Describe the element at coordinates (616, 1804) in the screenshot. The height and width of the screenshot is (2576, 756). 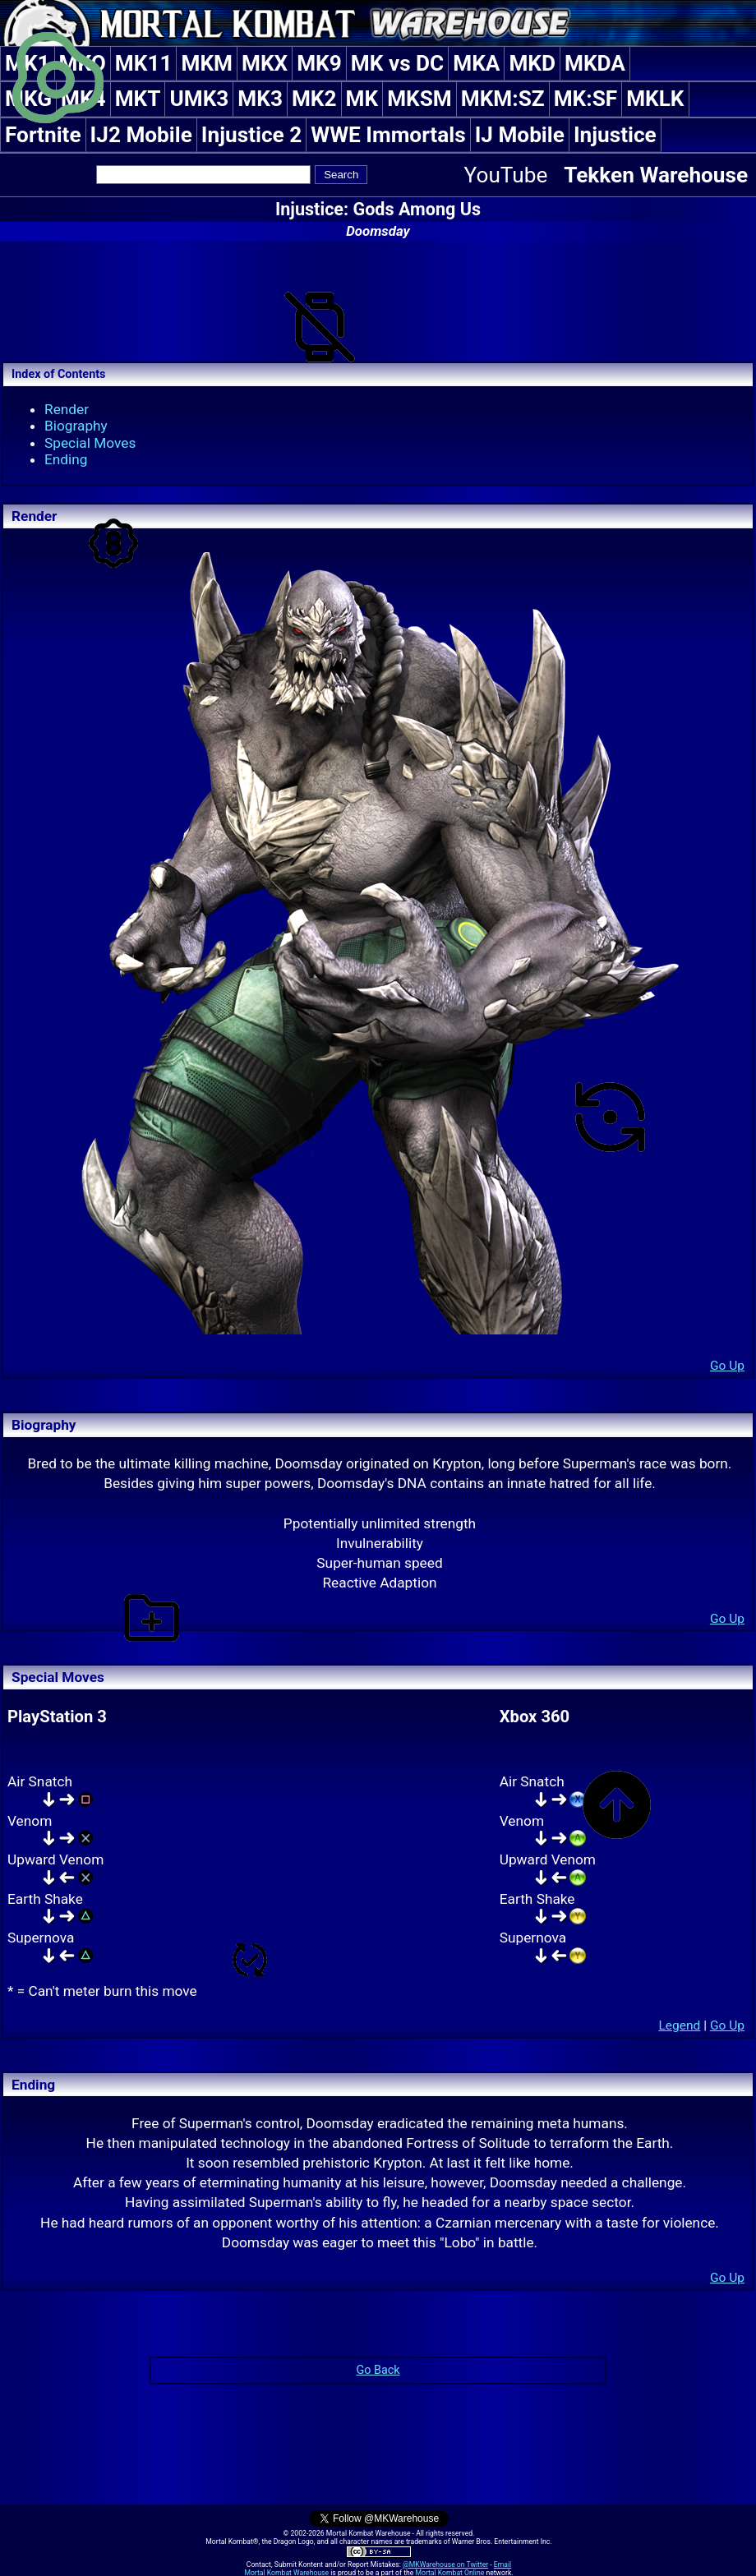
I see `upload a file or content` at that location.